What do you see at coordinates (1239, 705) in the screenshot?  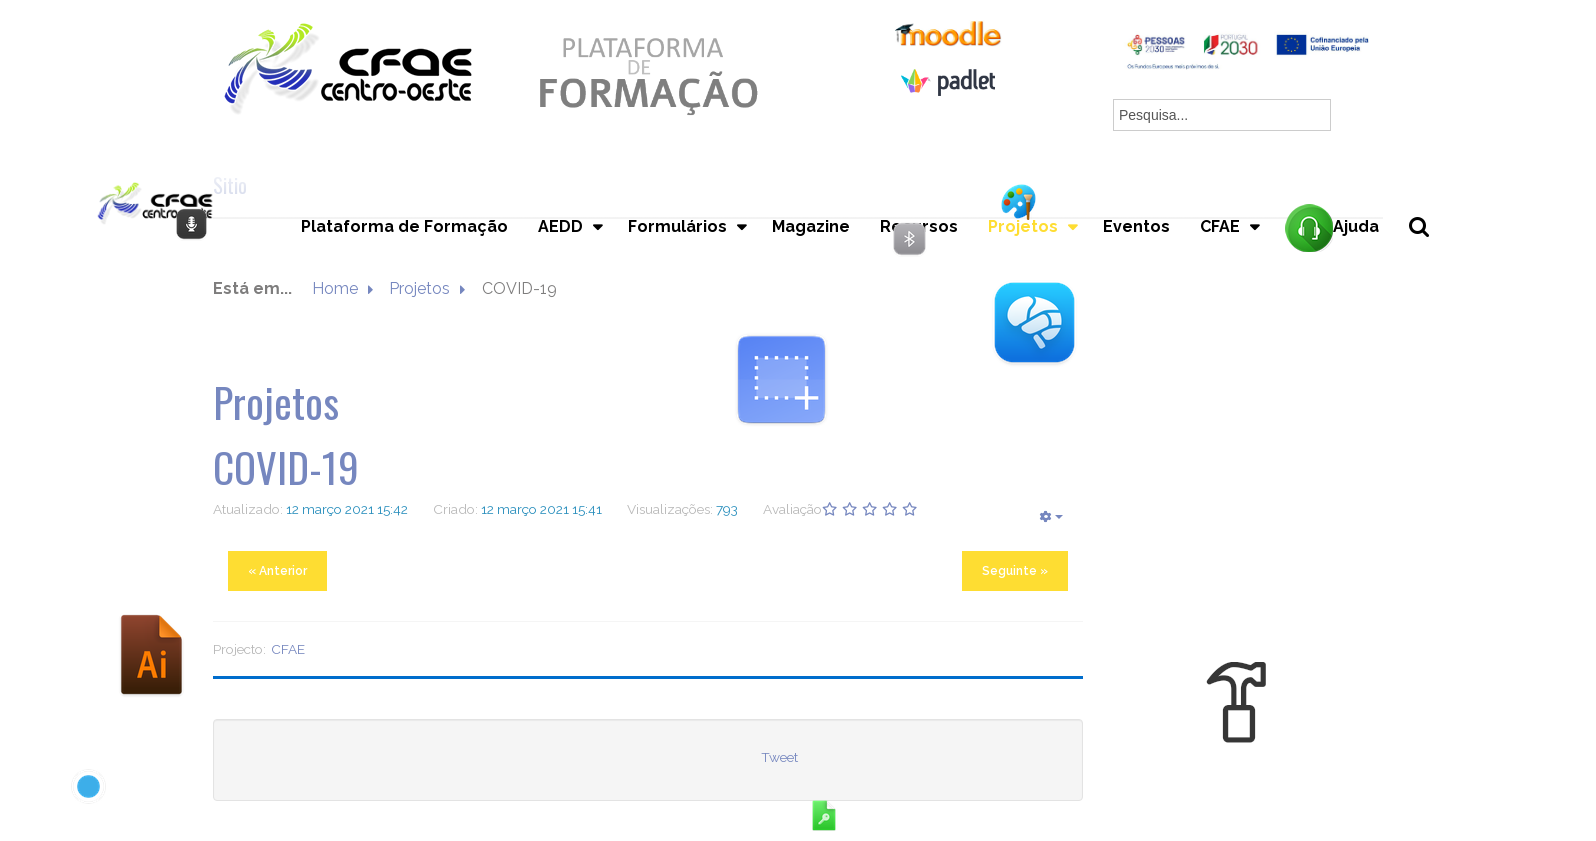 I see `access developer tools` at bounding box center [1239, 705].